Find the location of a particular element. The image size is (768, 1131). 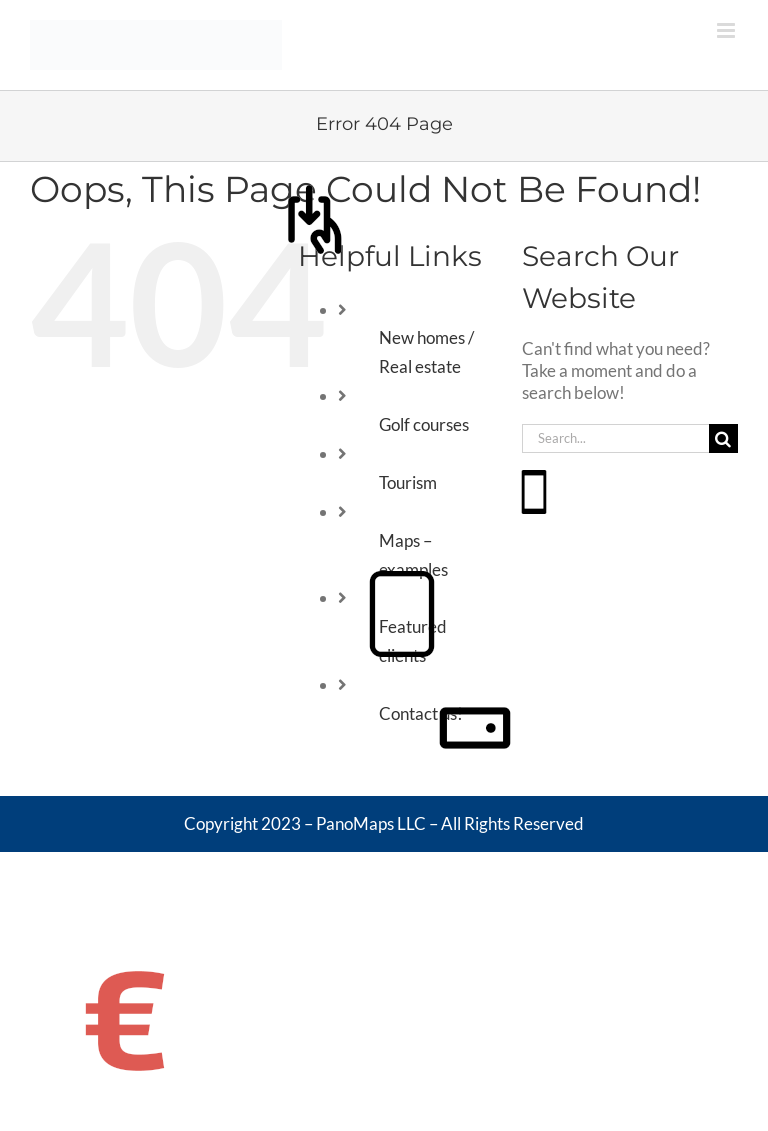

switch to tablet view is located at coordinates (402, 614).